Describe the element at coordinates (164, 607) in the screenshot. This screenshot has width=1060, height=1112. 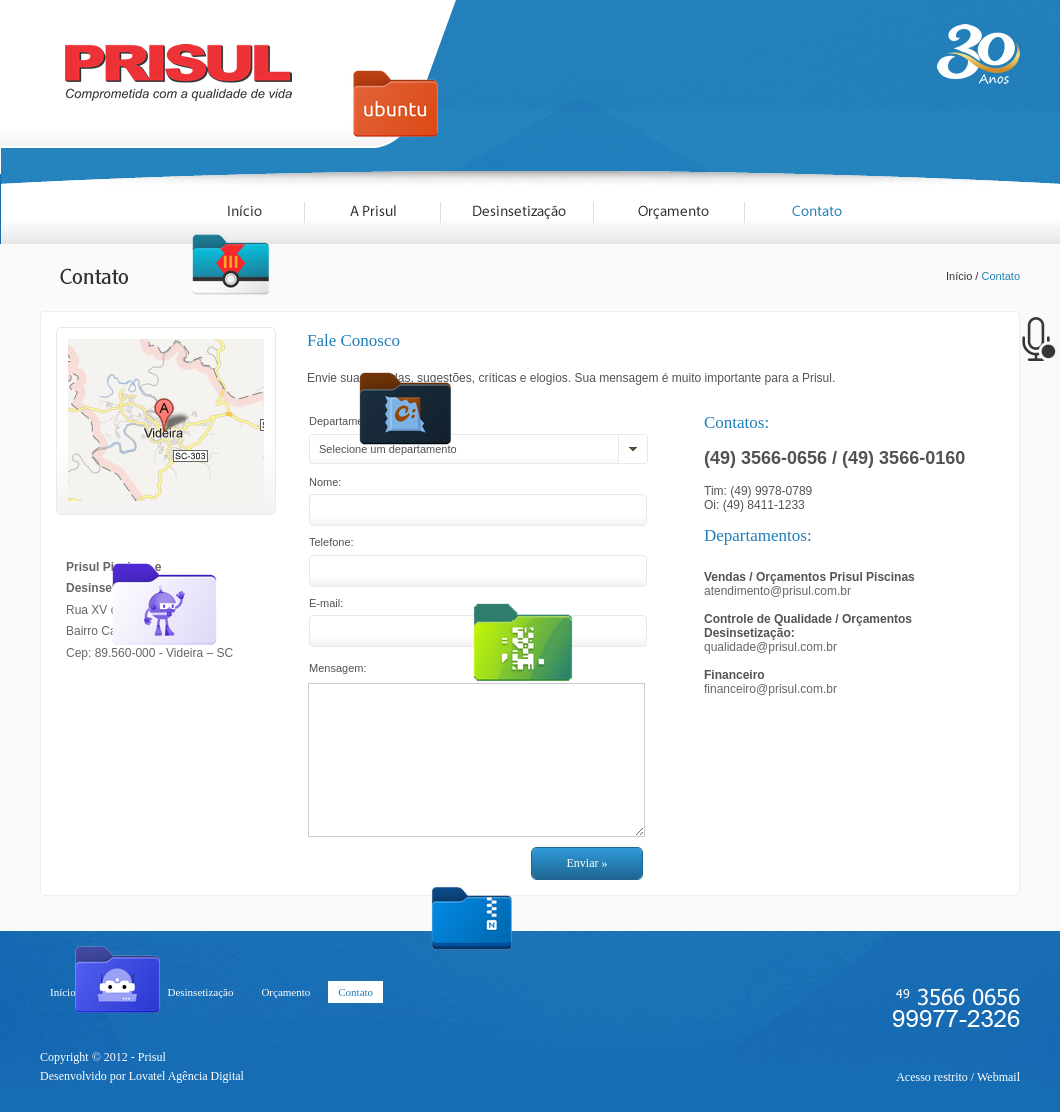
I see `open the maui framework project folder` at that location.